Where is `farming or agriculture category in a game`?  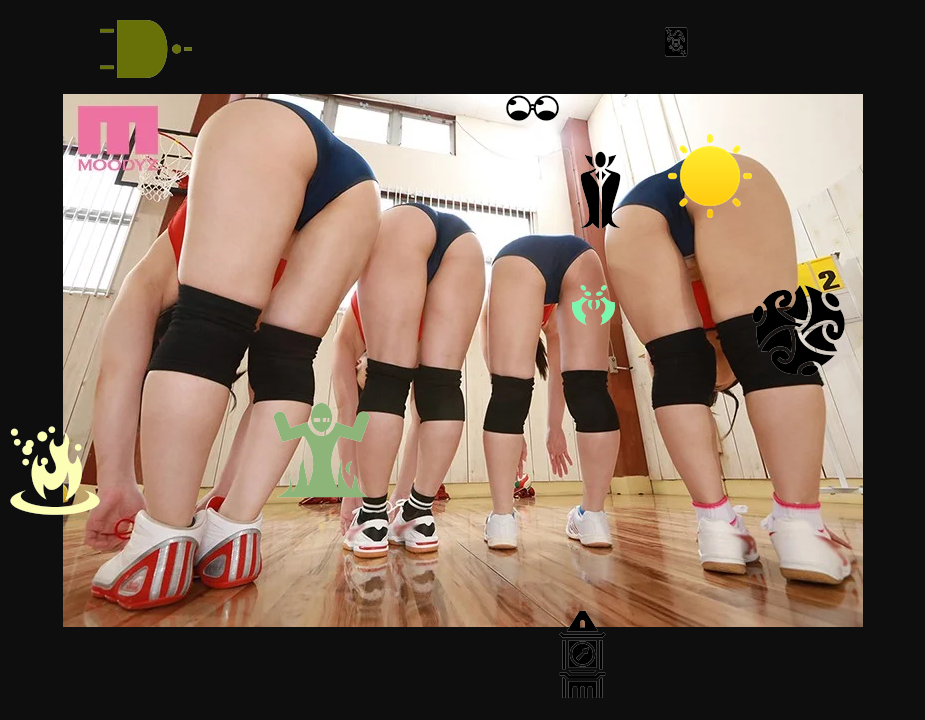 farming or agriculture category in a game is located at coordinates (799, 330).